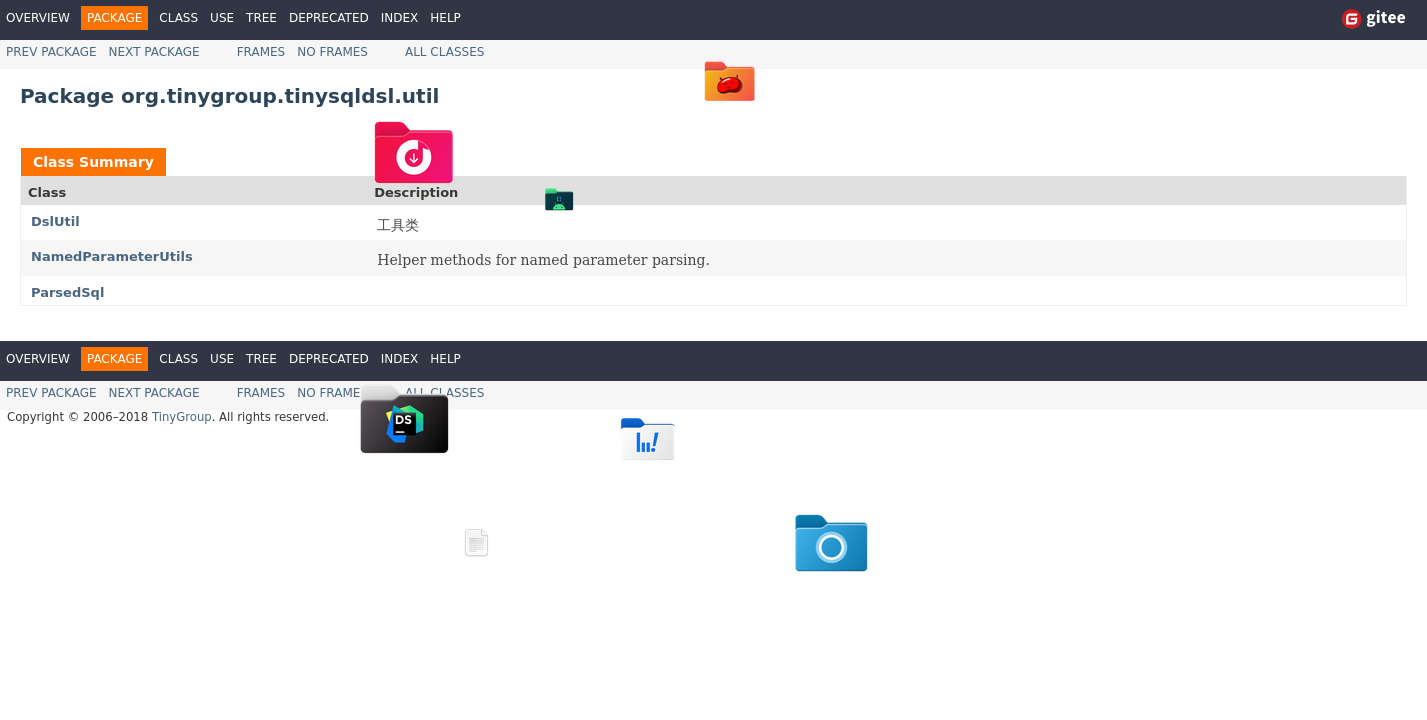 The height and width of the screenshot is (720, 1427). Describe the element at coordinates (476, 542) in the screenshot. I see `open a plain text file` at that location.